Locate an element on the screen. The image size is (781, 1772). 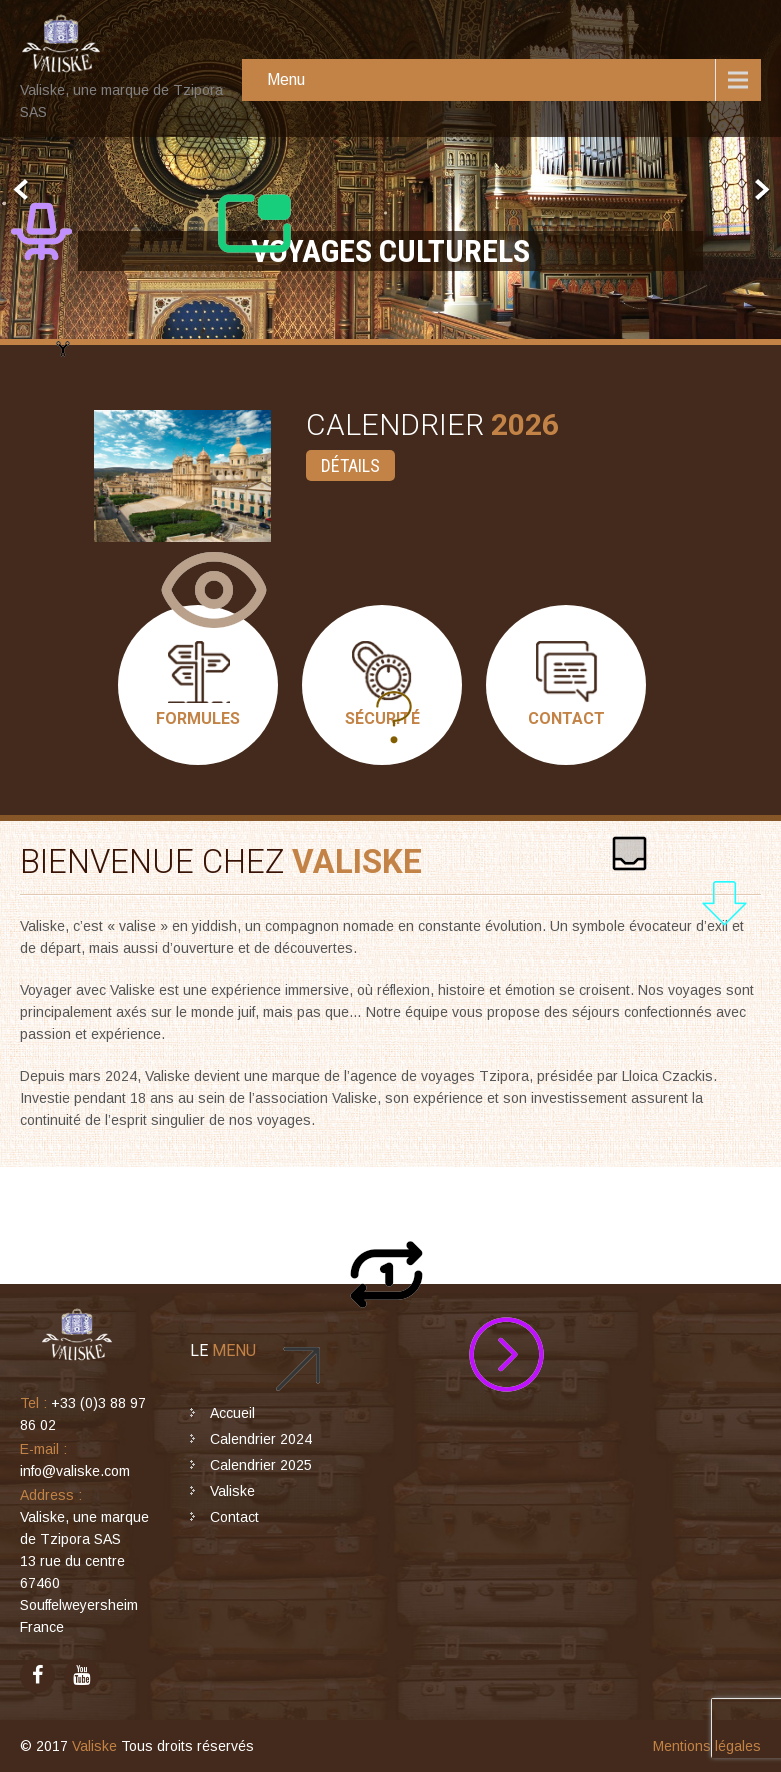
view inbox or incoming items is located at coordinates (629, 853).